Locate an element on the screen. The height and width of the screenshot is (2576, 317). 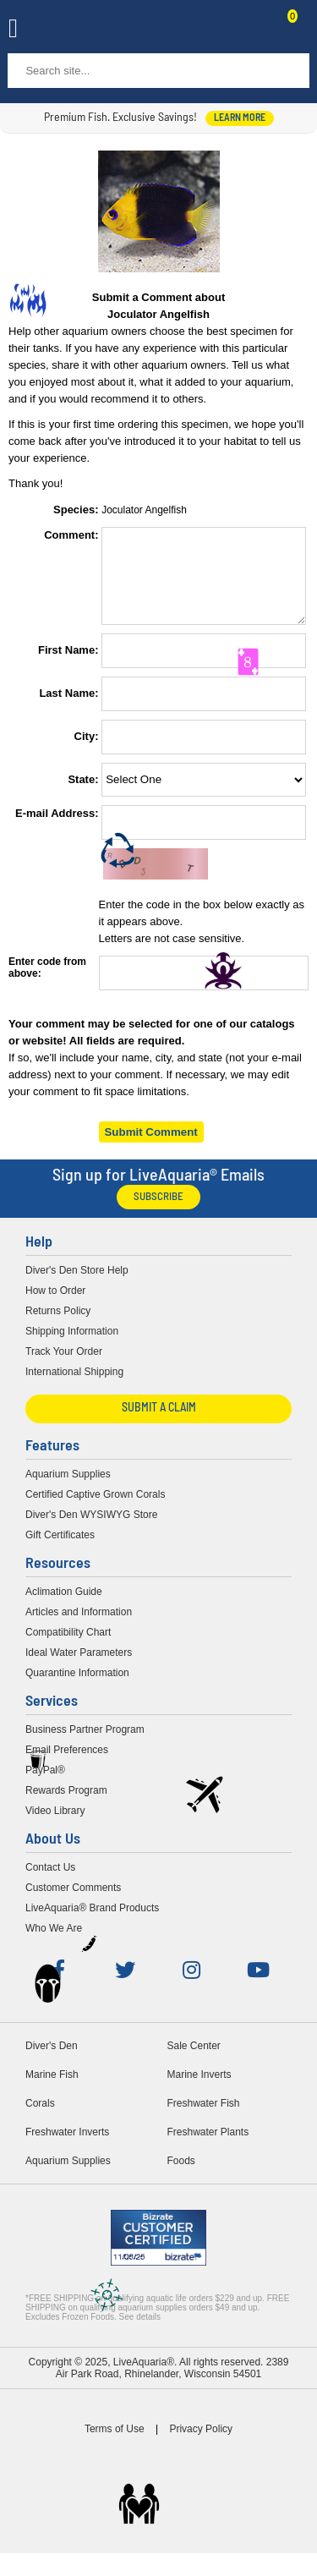
metal bucket item in game inventory is located at coordinates (38, 1757).